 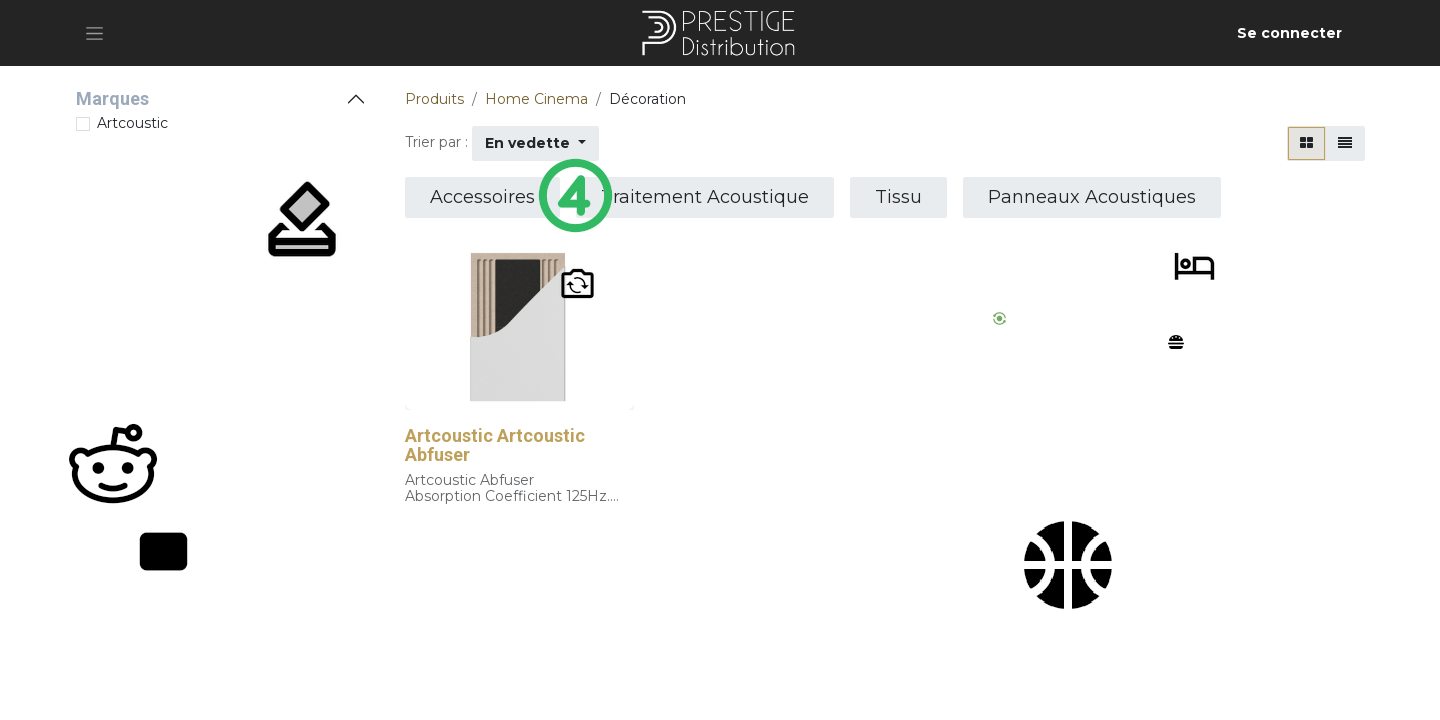 I want to click on find nearby hotels or accommodation, so click(x=1194, y=265).